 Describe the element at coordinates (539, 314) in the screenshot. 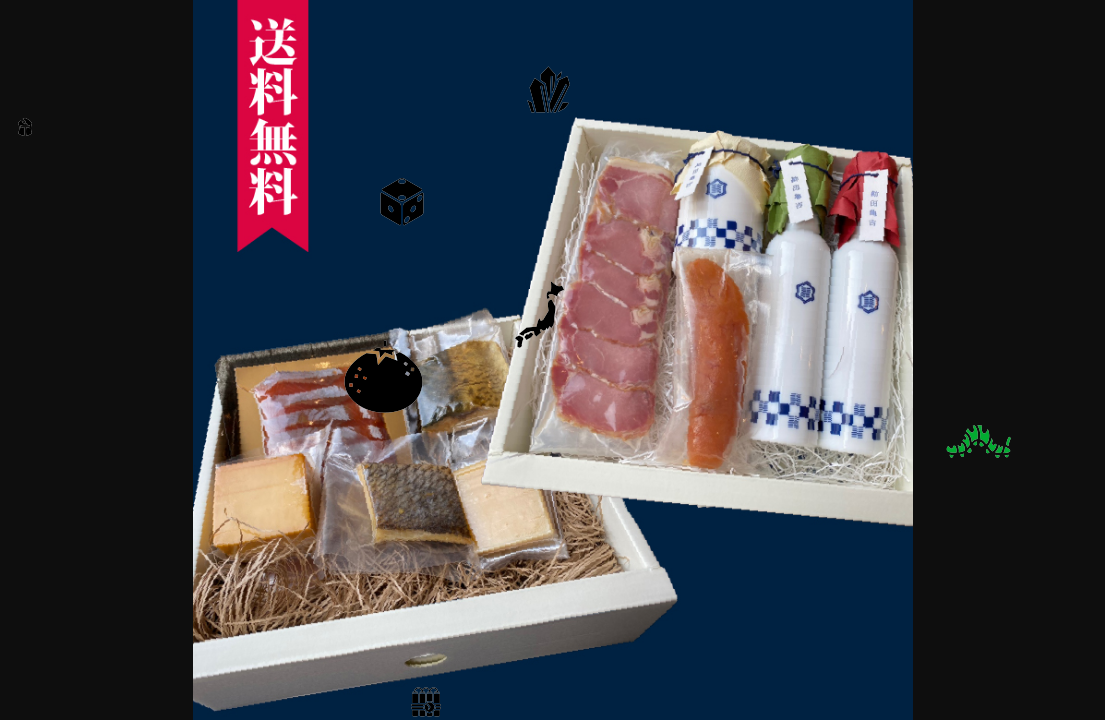

I see `select japan as your region or country` at that location.